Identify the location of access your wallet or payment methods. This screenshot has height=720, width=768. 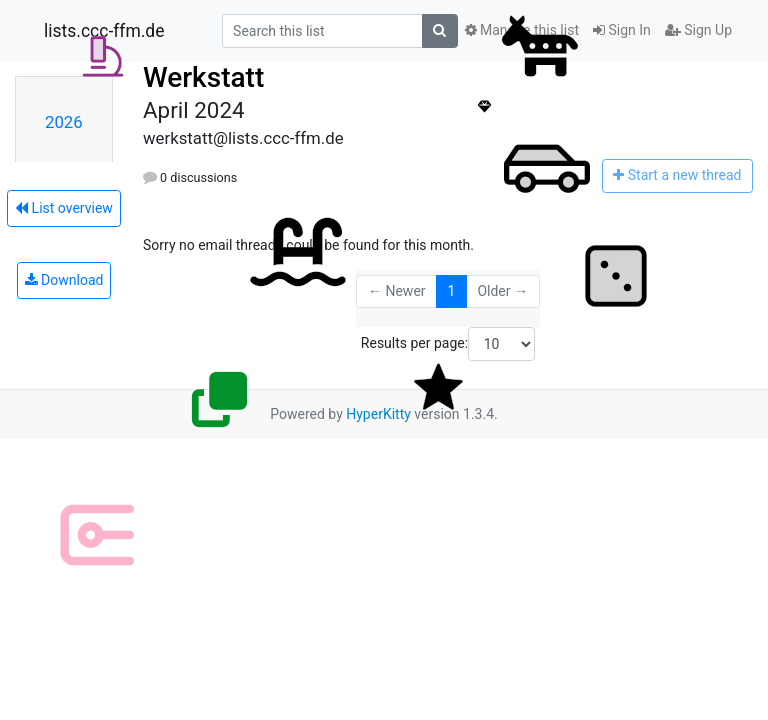
(95, 535).